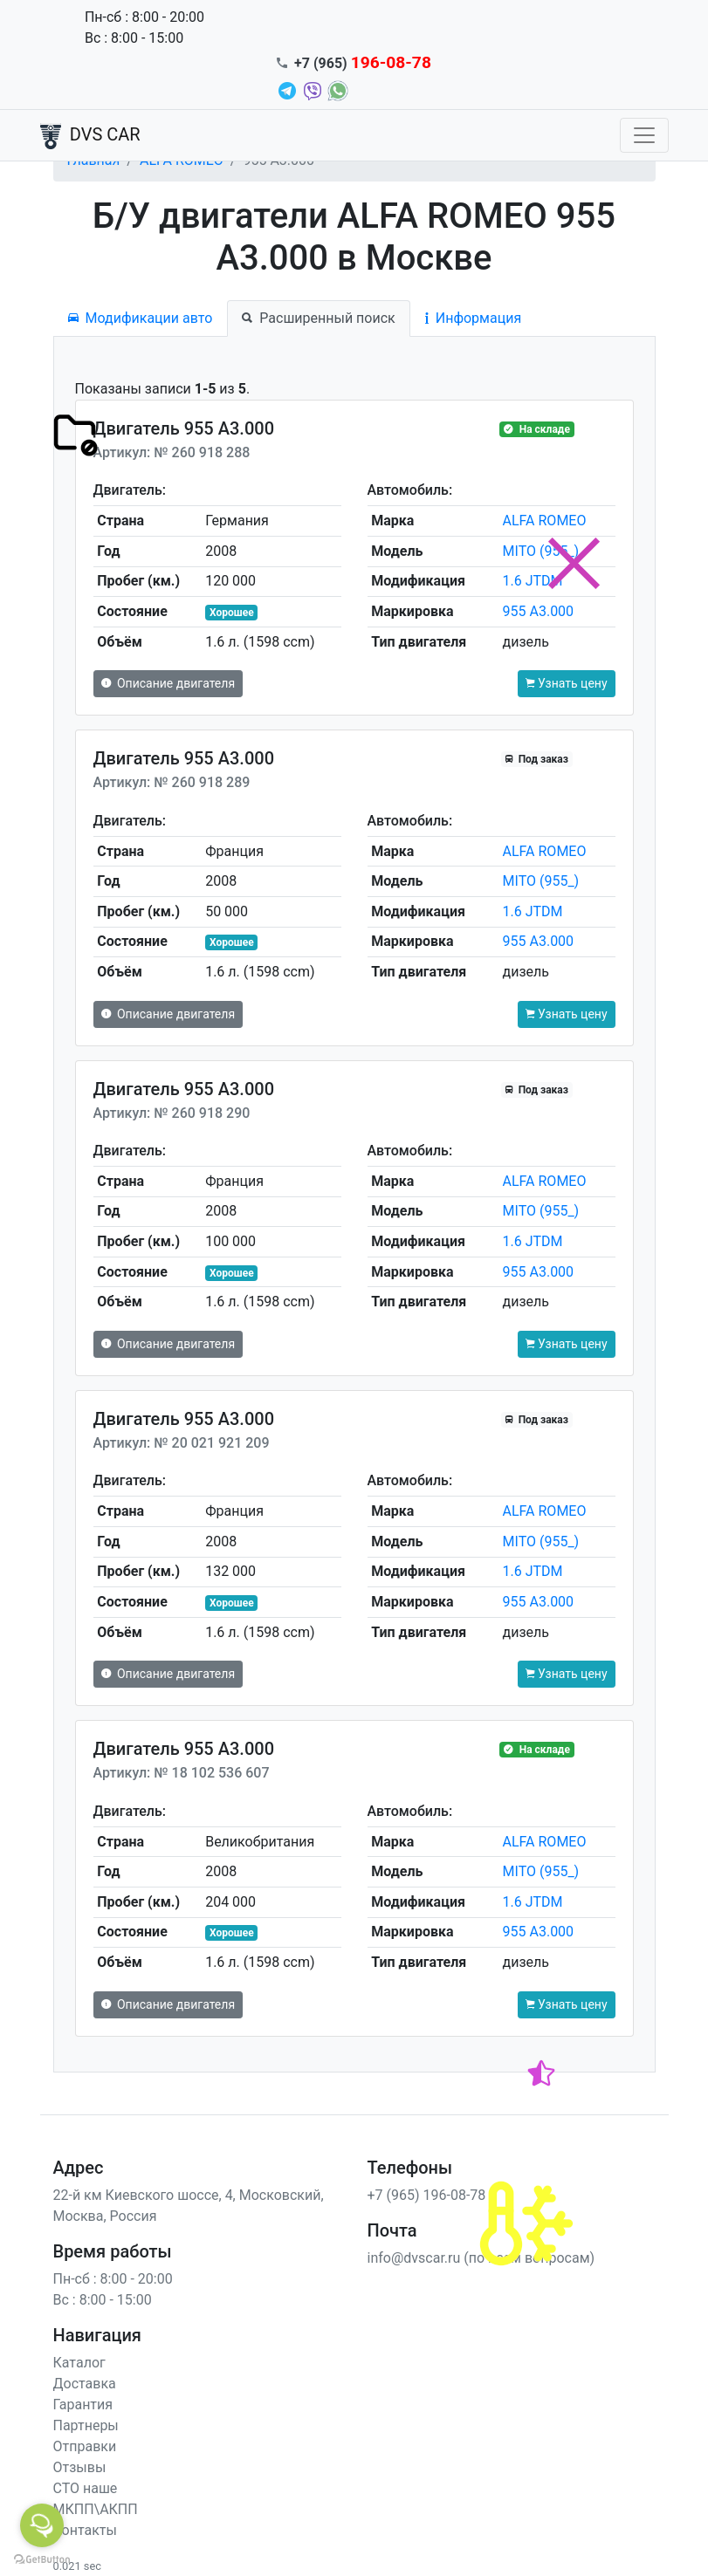  I want to click on close the current window or dialog, so click(574, 563).